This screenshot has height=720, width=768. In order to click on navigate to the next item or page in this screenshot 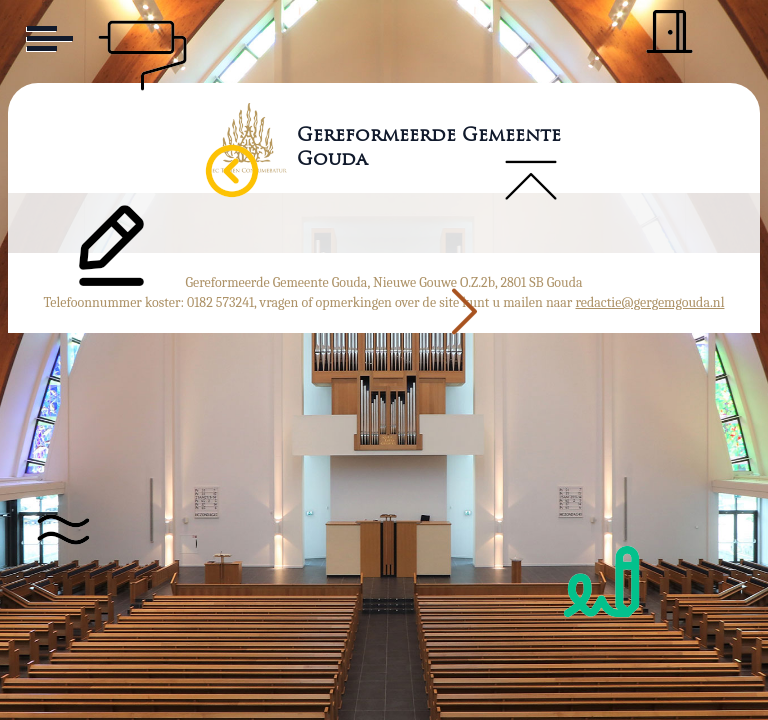, I will do `click(464, 311)`.